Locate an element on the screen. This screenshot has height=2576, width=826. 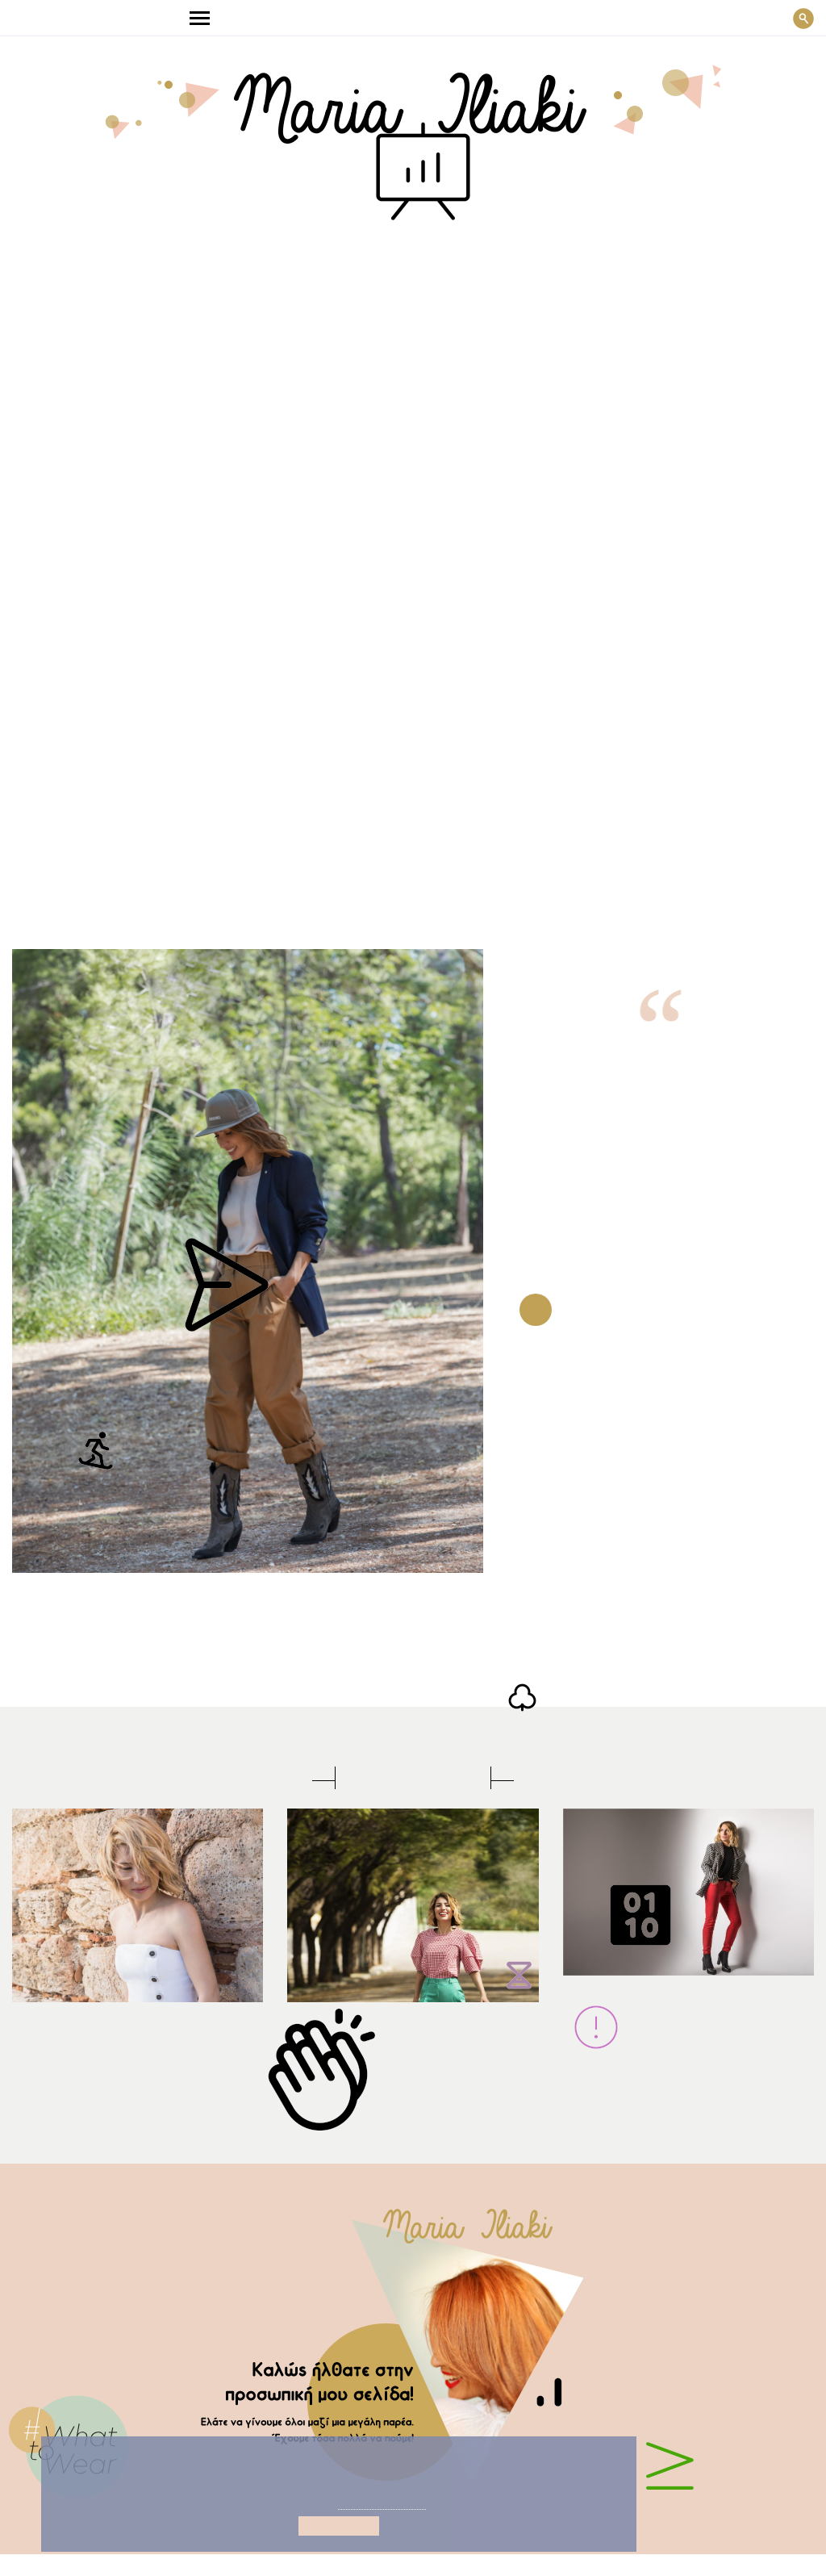
view binary or raw data is located at coordinates (640, 1915).